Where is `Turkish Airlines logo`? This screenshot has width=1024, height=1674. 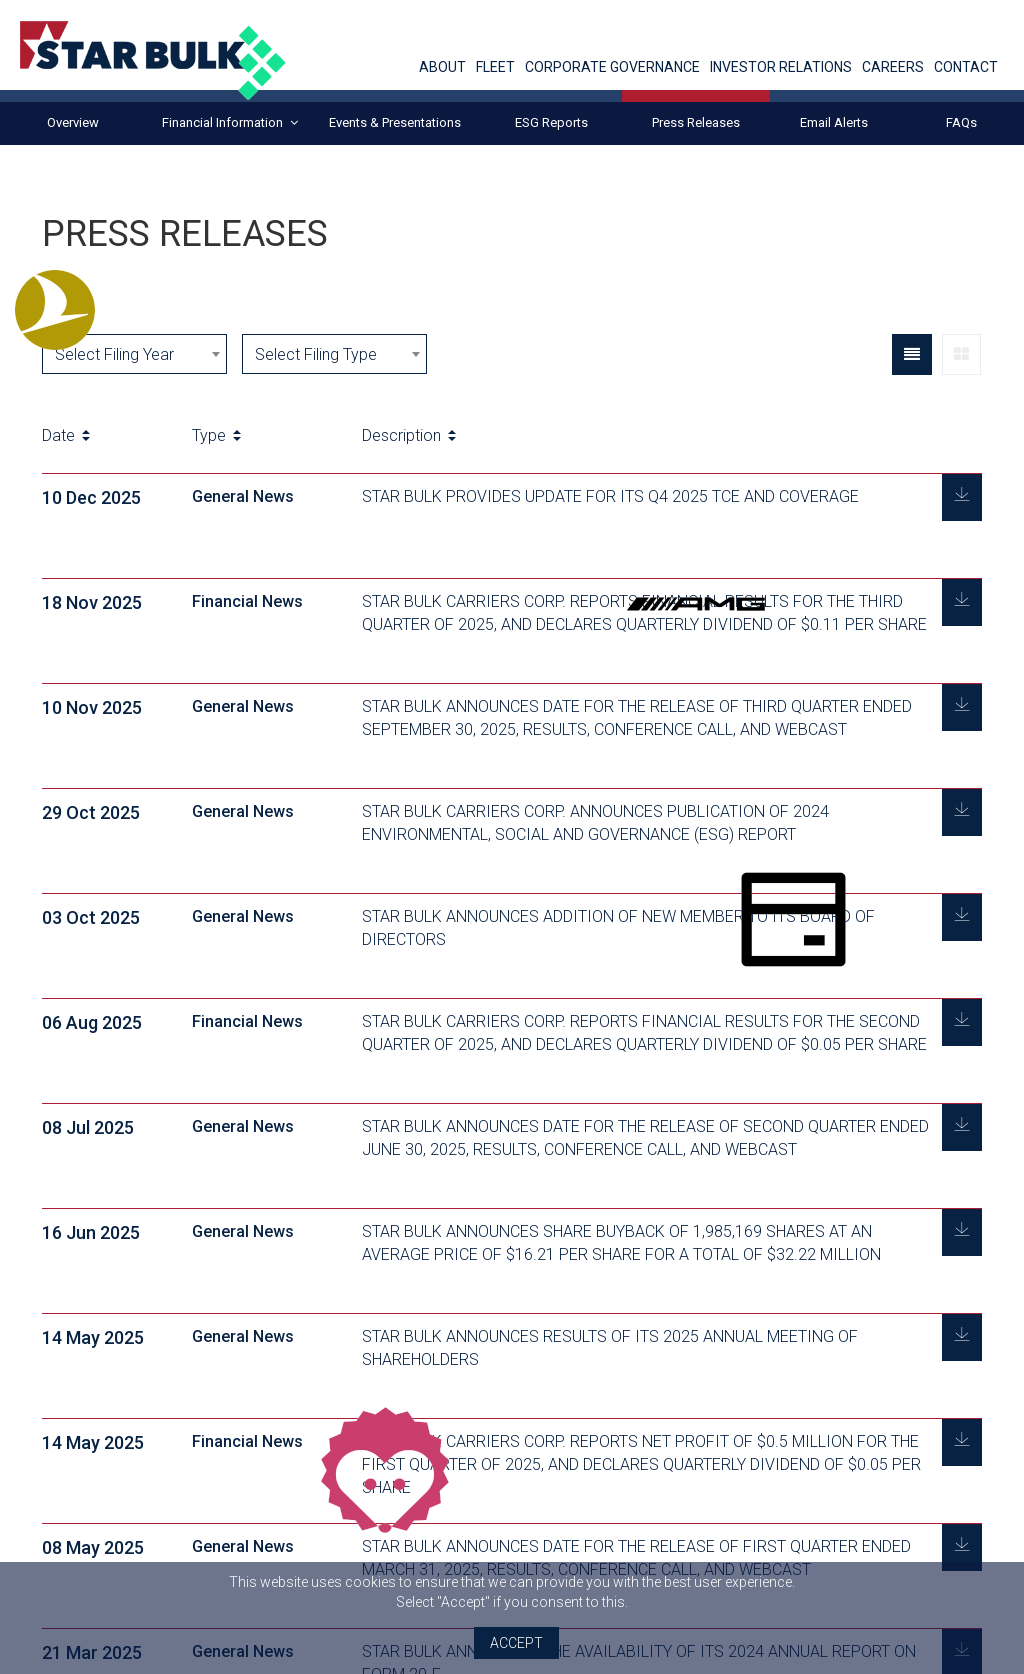
Turkish Airlines logo is located at coordinates (55, 310).